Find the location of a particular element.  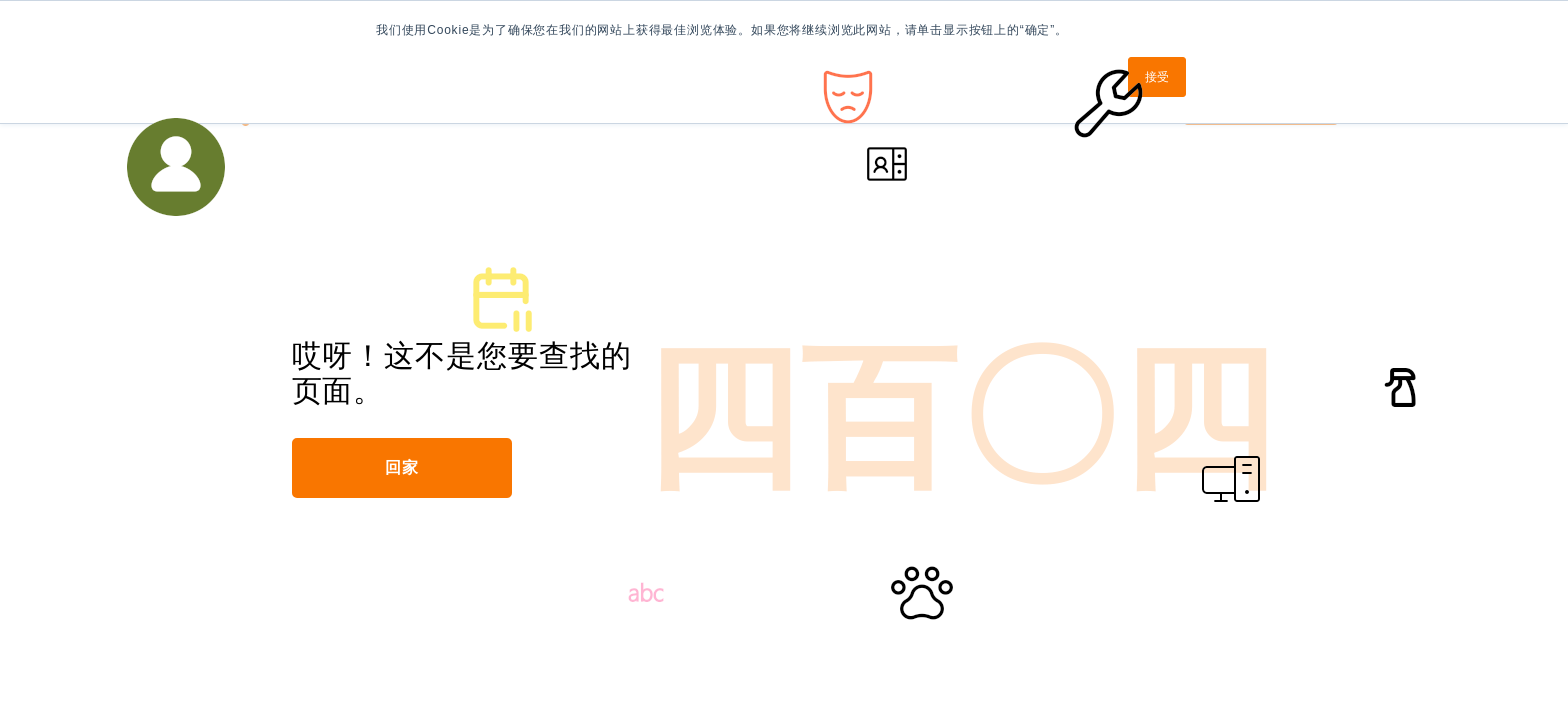

start or join a video conference is located at coordinates (887, 164).